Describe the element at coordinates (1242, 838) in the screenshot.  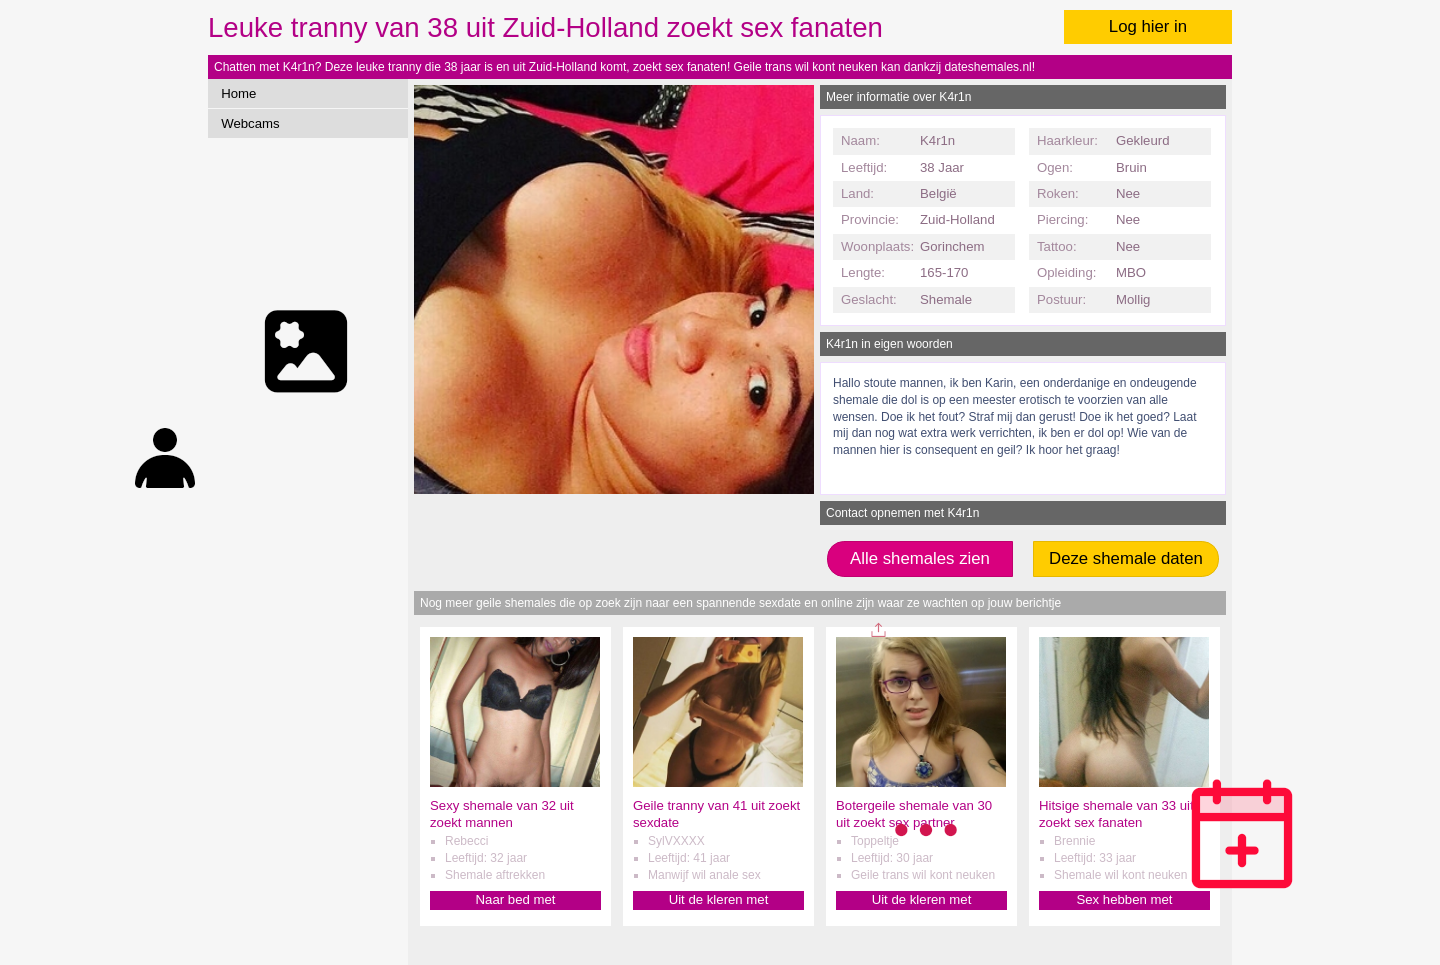
I see `add a new event to your calendar` at that location.